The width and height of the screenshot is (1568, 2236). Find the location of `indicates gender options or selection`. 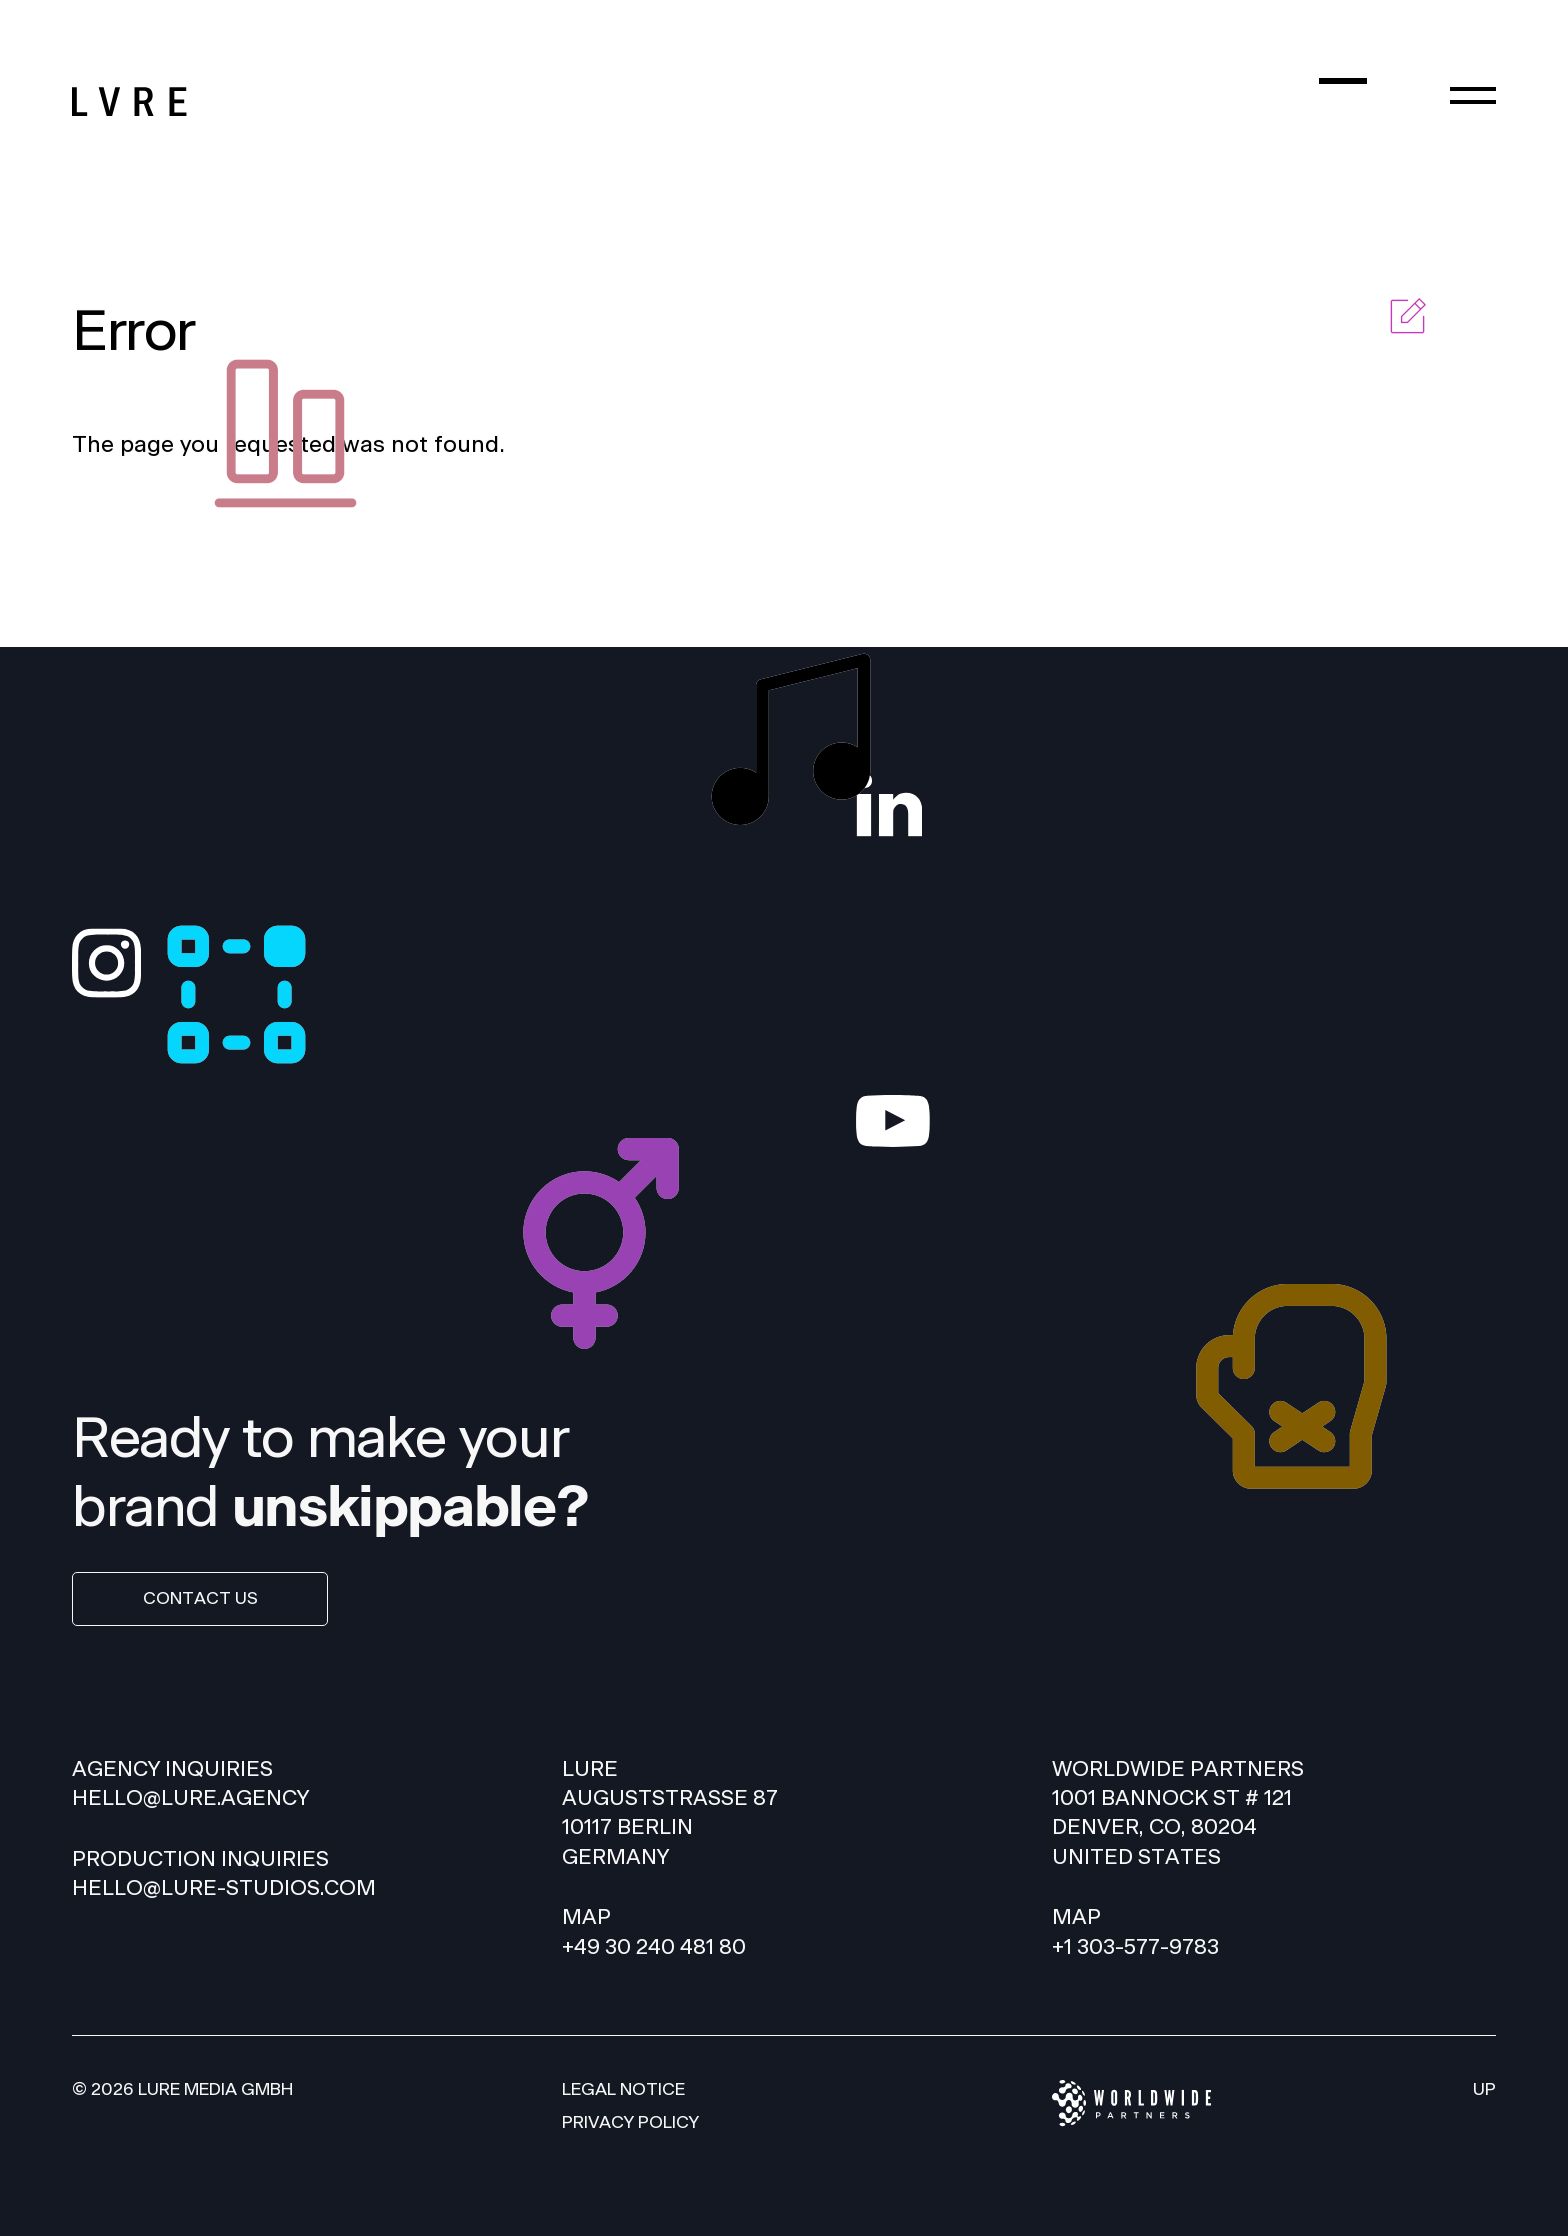

indicates gender options or selection is located at coordinates (590, 1249).